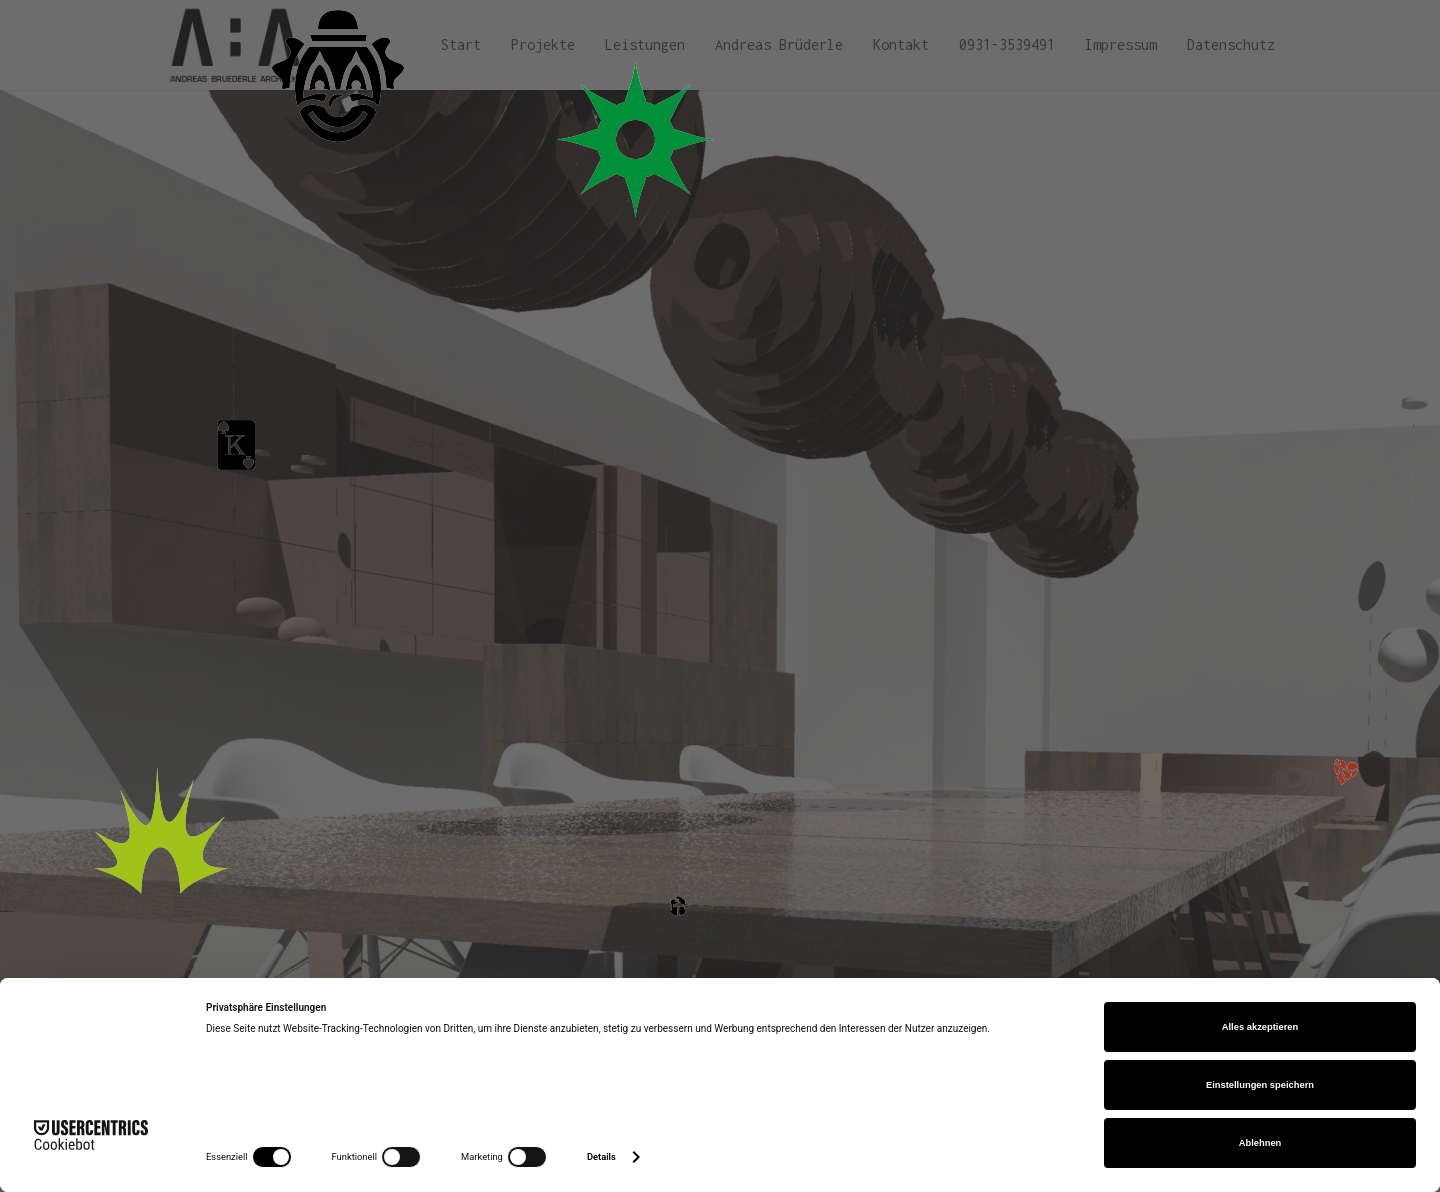 The height and width of the screenshot is (1192, 1440). What do you see at coordinates (678, 906) in the screenshot?
I see `indicates damaged or broken armor status` at bounding box center [678, 906].